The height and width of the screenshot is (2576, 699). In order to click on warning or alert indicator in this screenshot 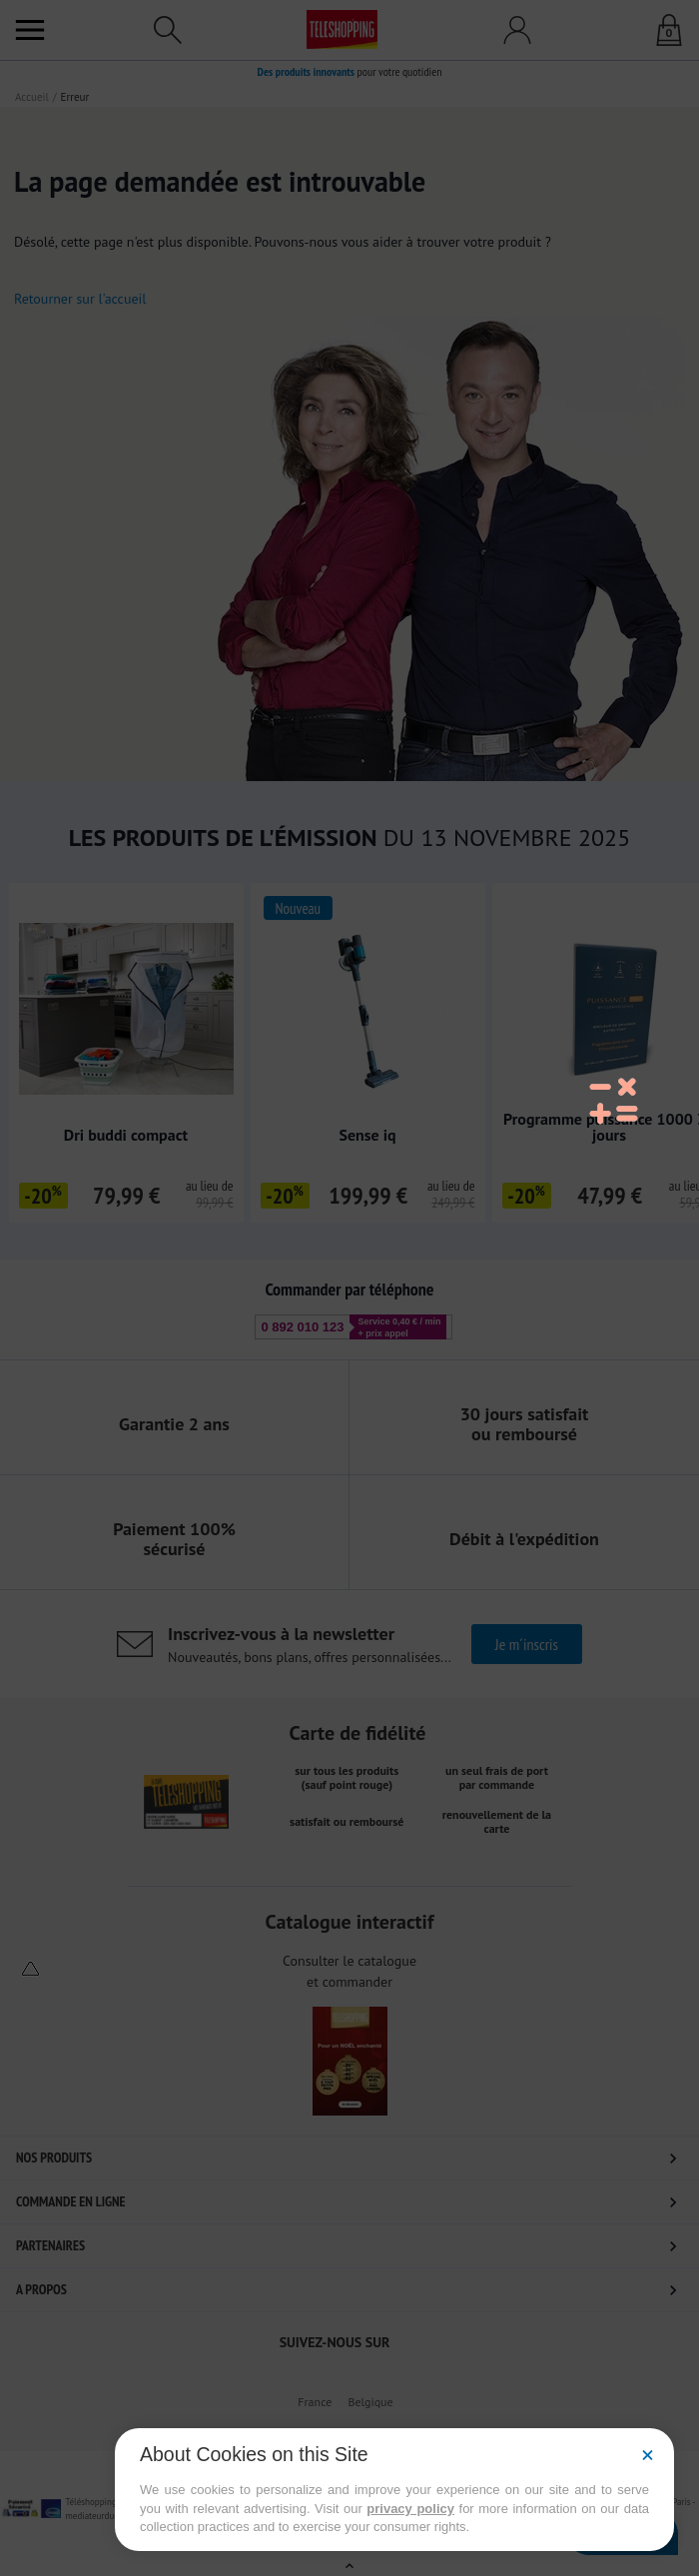, I will do `click(30, 1969)`.